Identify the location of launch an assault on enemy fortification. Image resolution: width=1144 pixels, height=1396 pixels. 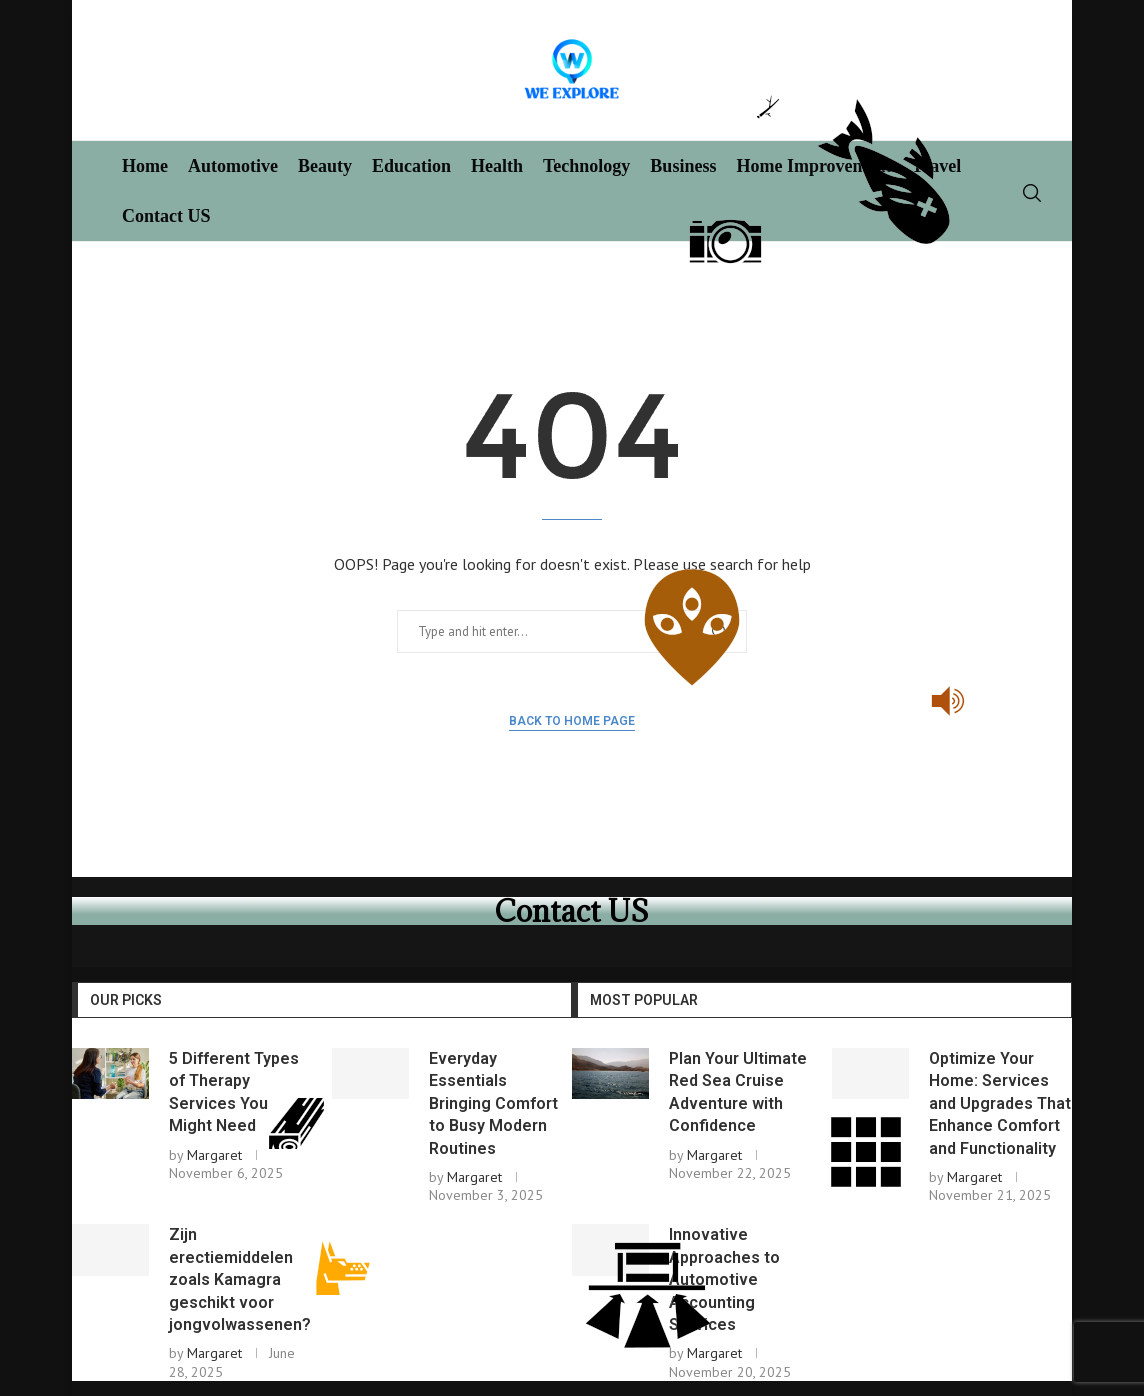
(648, 1288).